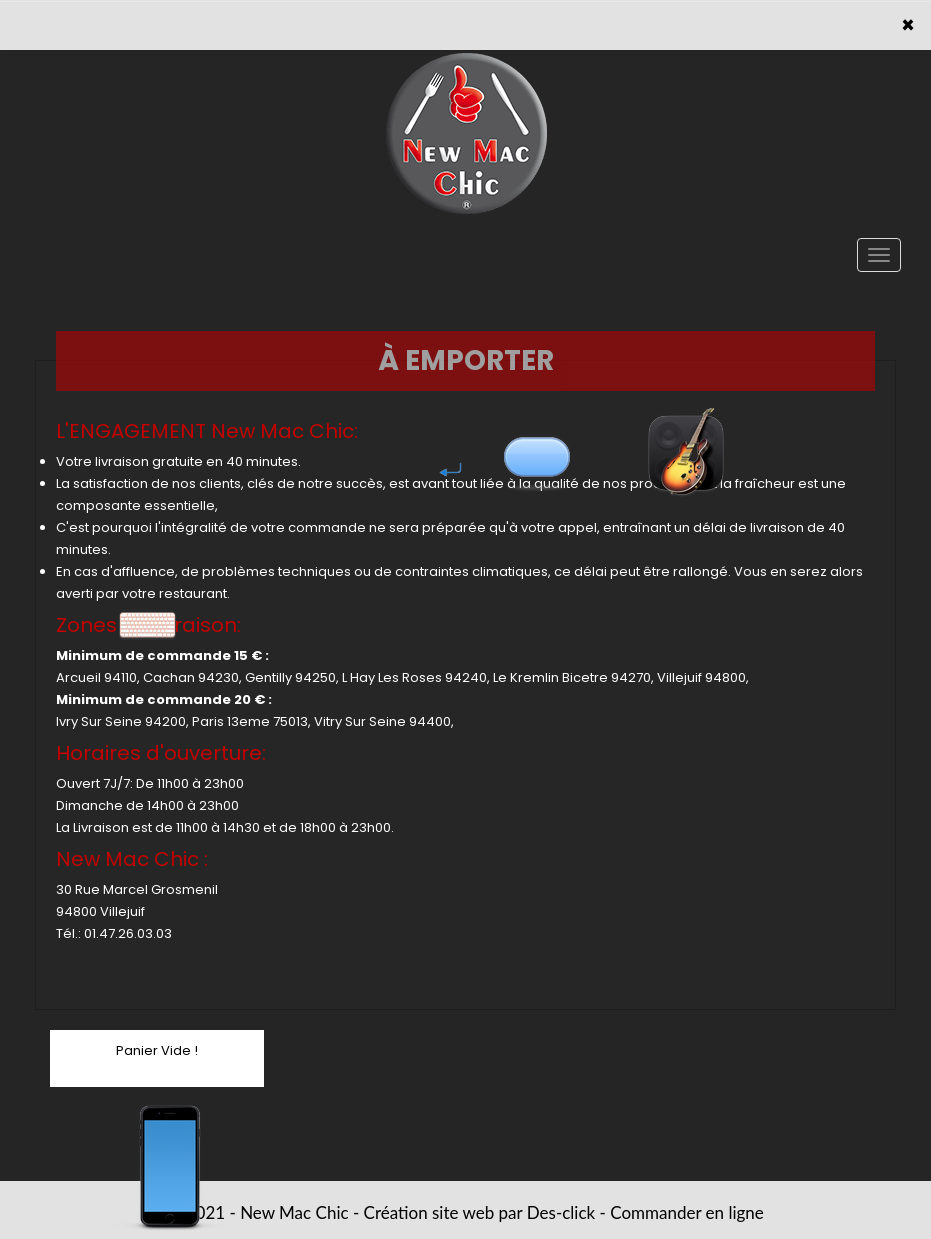  Describe the element at coordinates (537, 460) in the screenshot. I see `add or manage labels for items` at that location.